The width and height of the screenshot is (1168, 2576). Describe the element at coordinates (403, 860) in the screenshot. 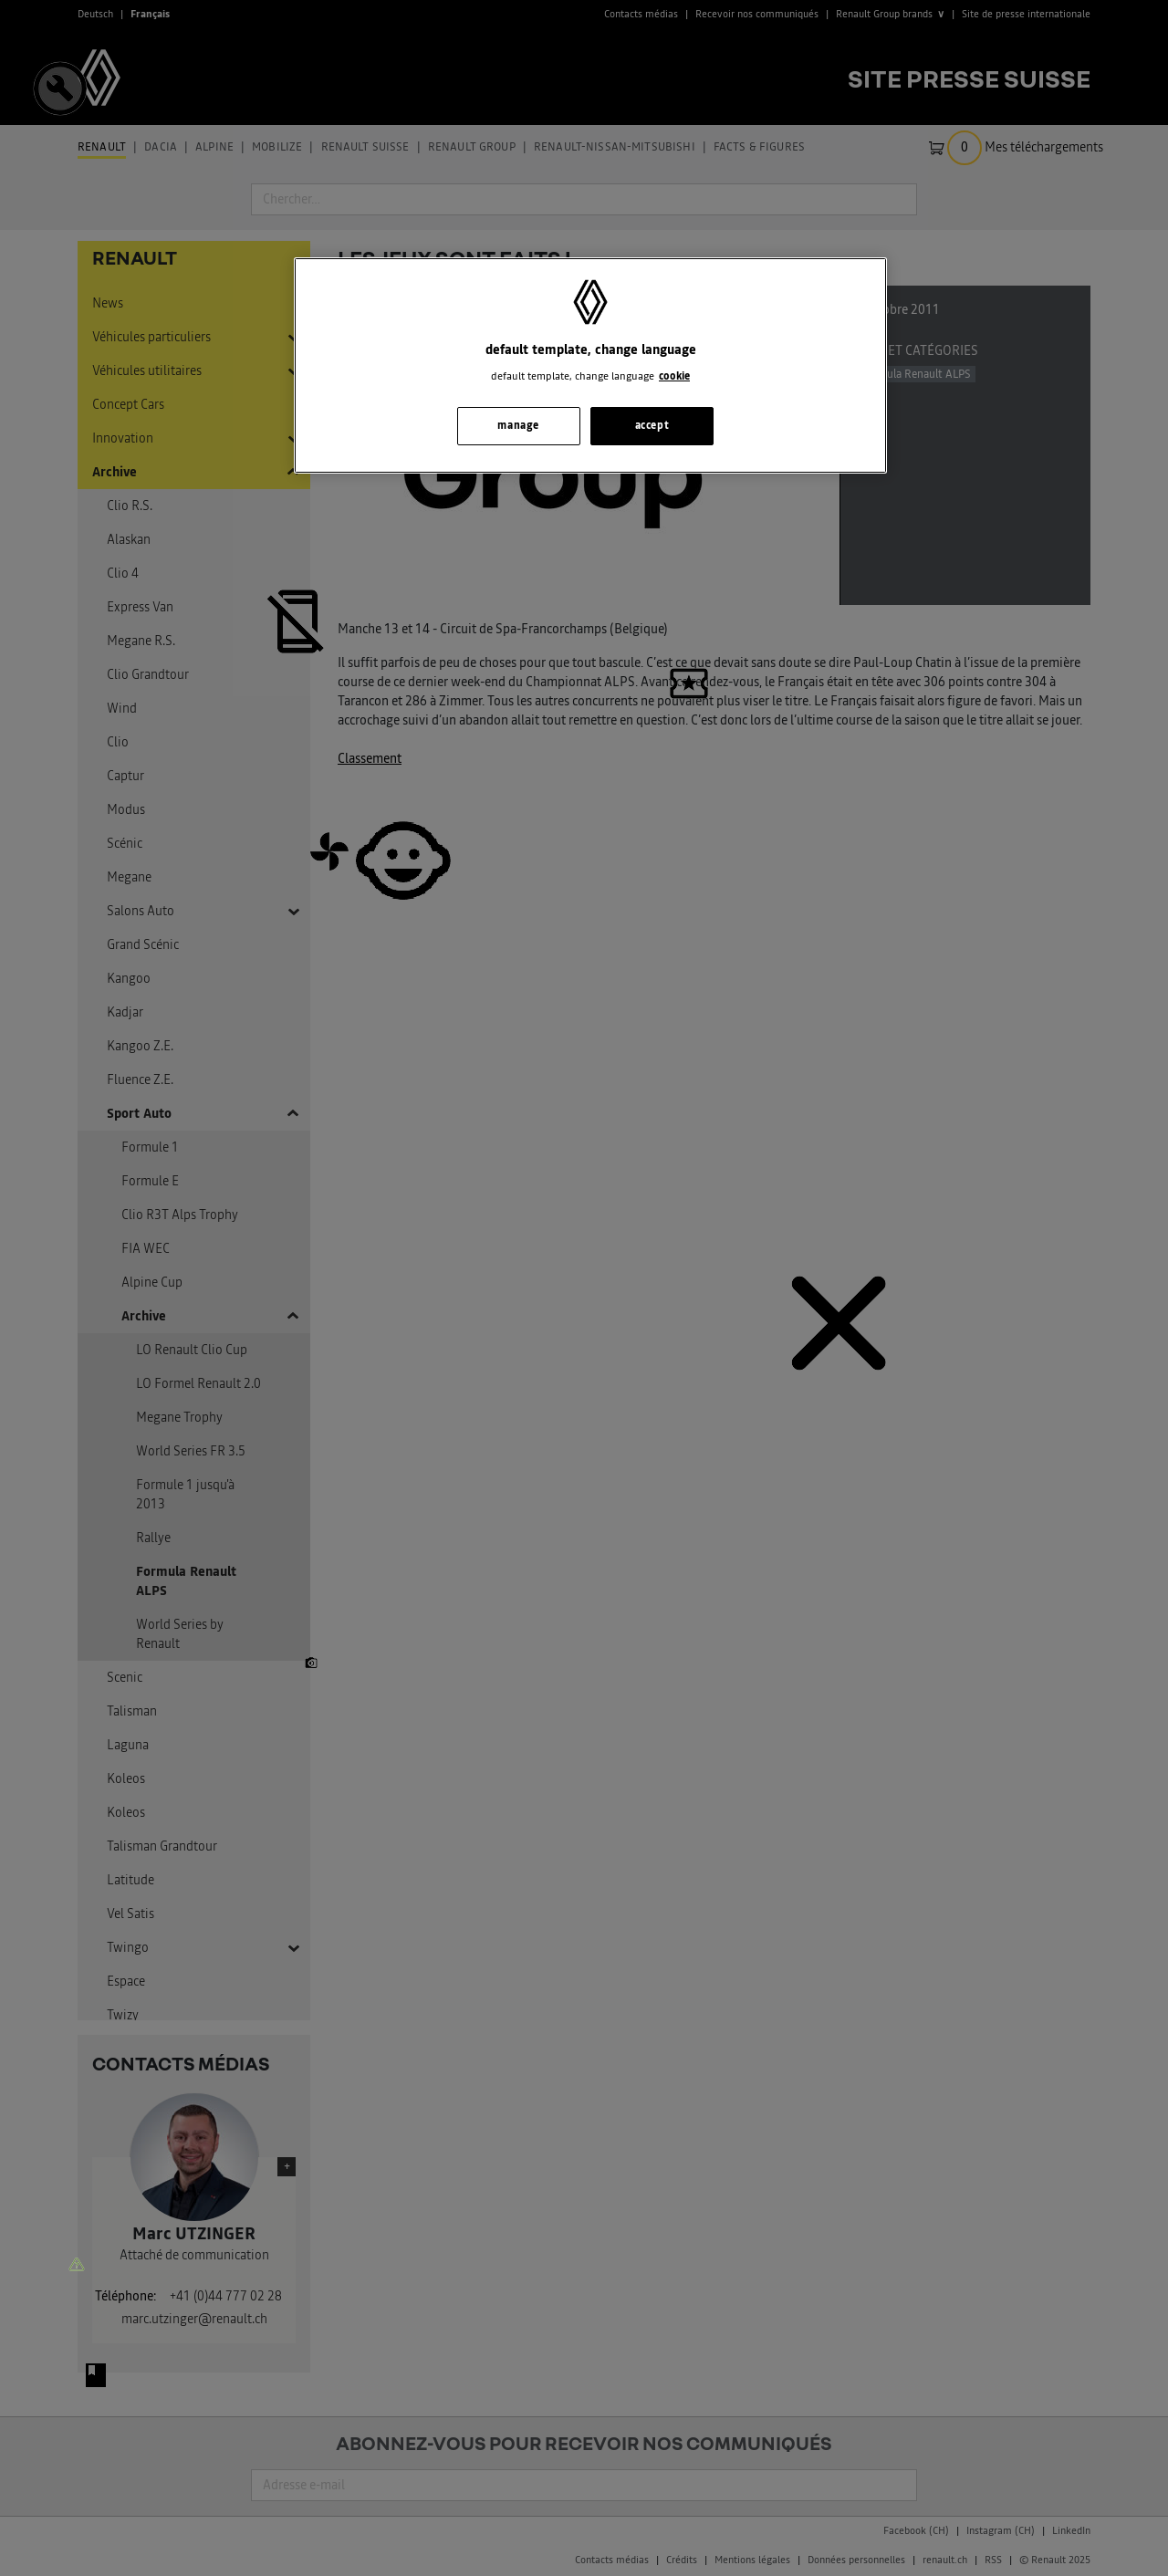

I see `access child-friendly or parental control settings` at that location.